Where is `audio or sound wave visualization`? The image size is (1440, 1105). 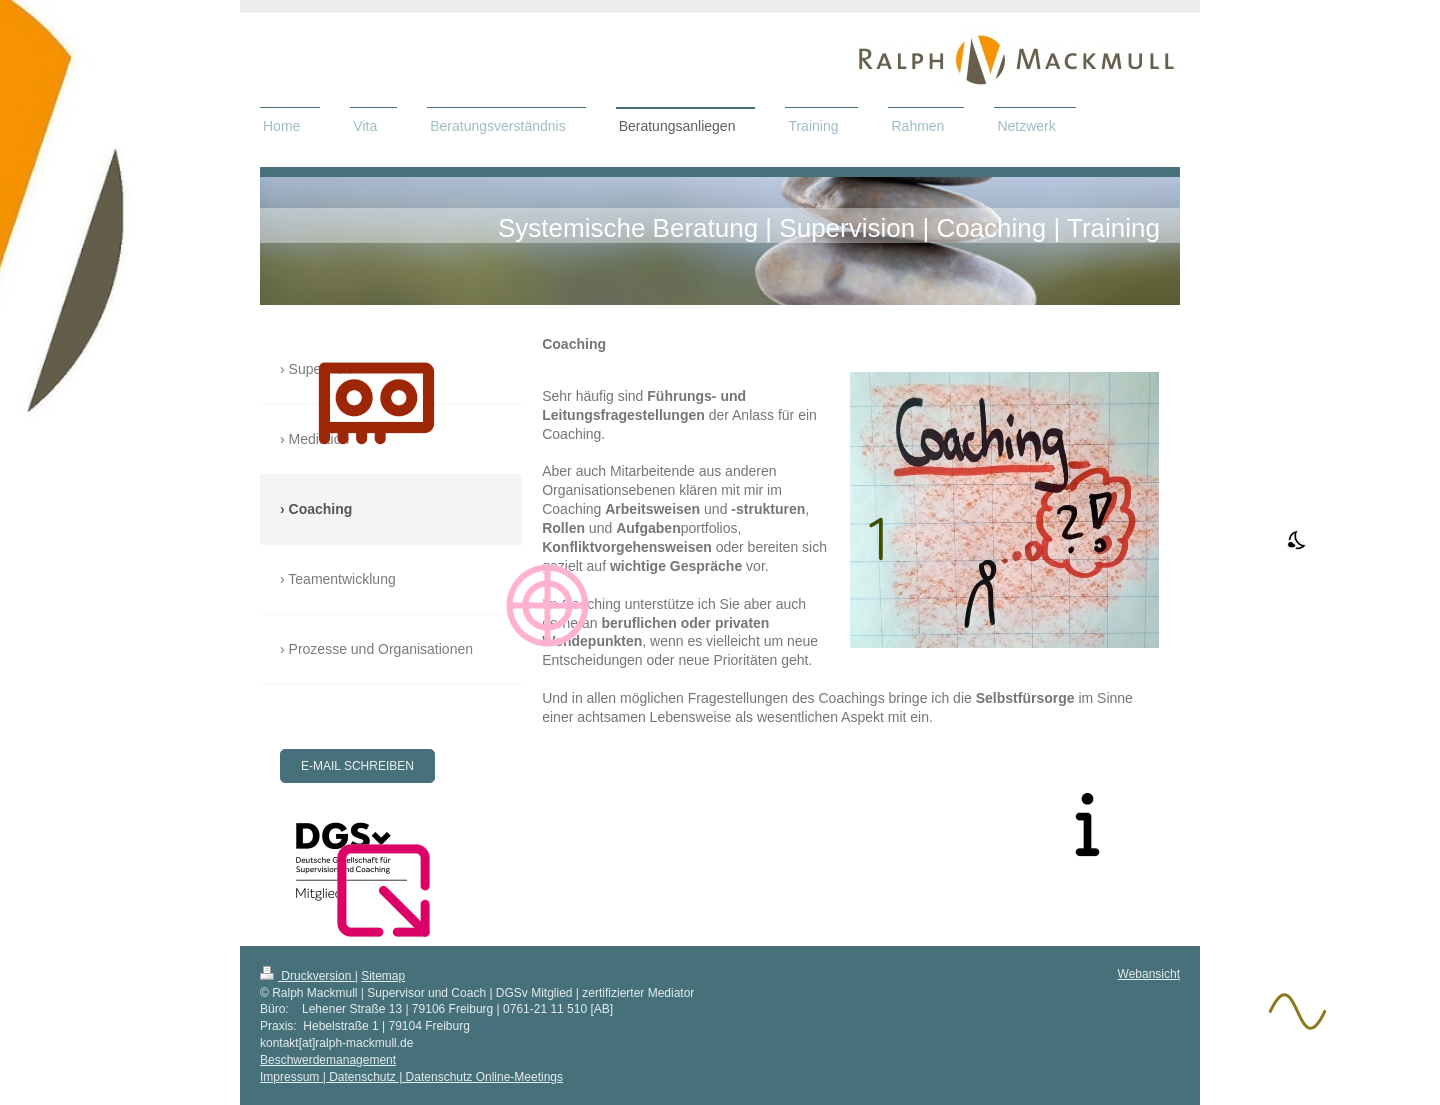
audio or sound wave visualization is located at coordinates (1297, 1011).